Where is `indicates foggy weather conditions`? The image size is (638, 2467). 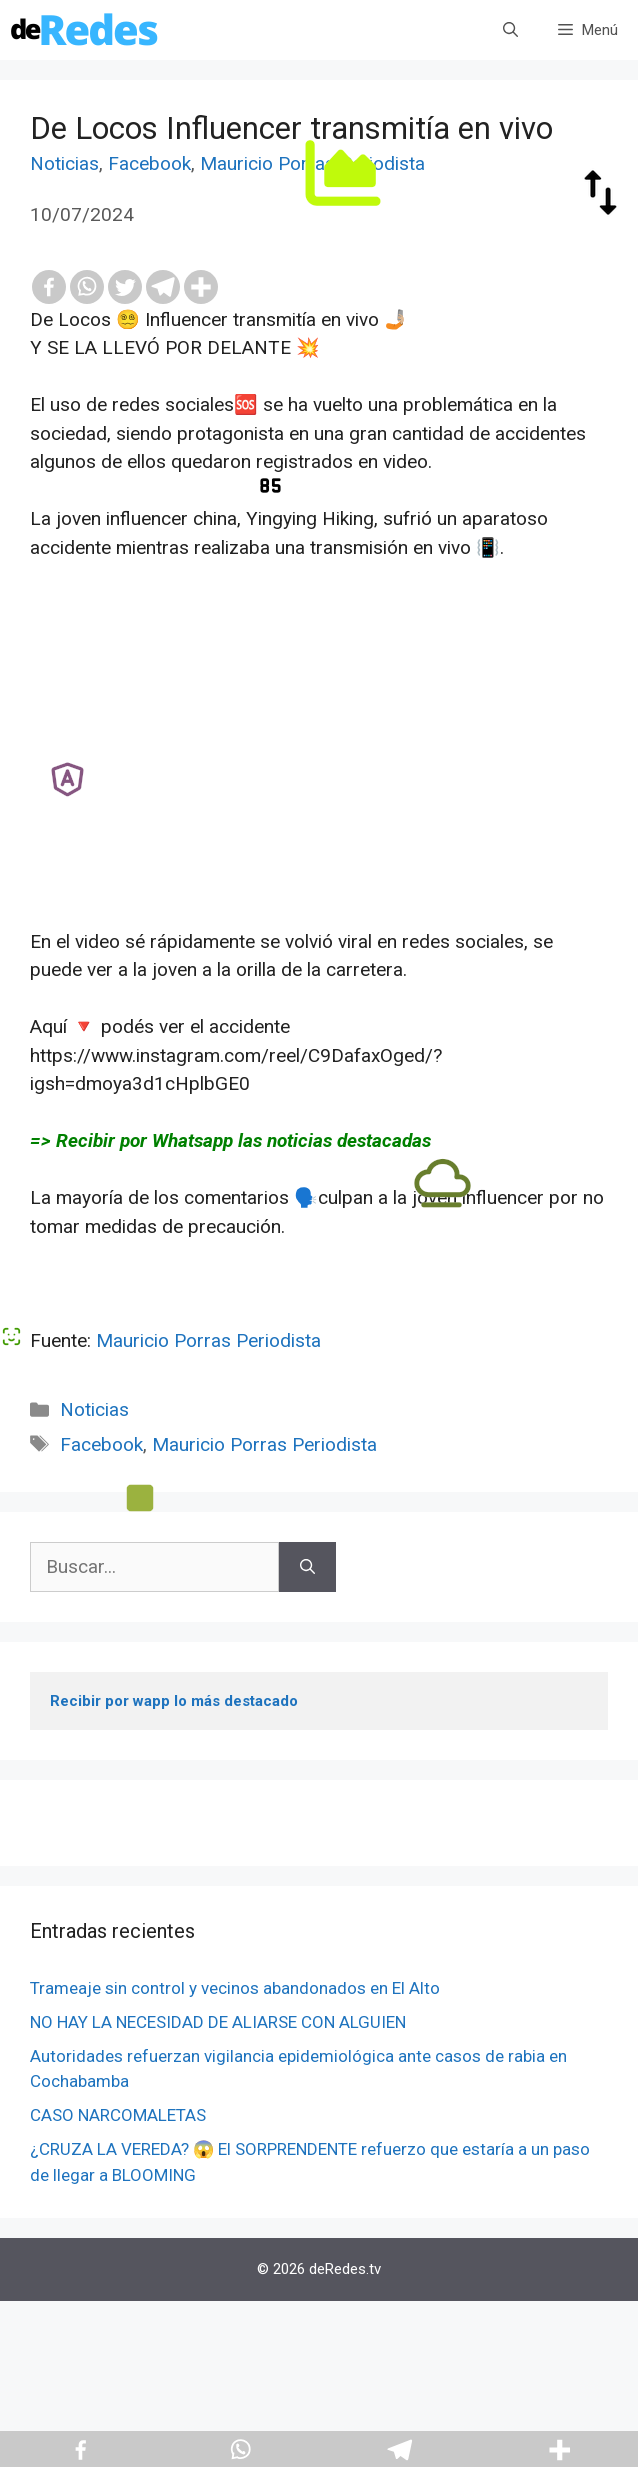
indicates foggy weather conditions is located at coordinates (441, 1184).